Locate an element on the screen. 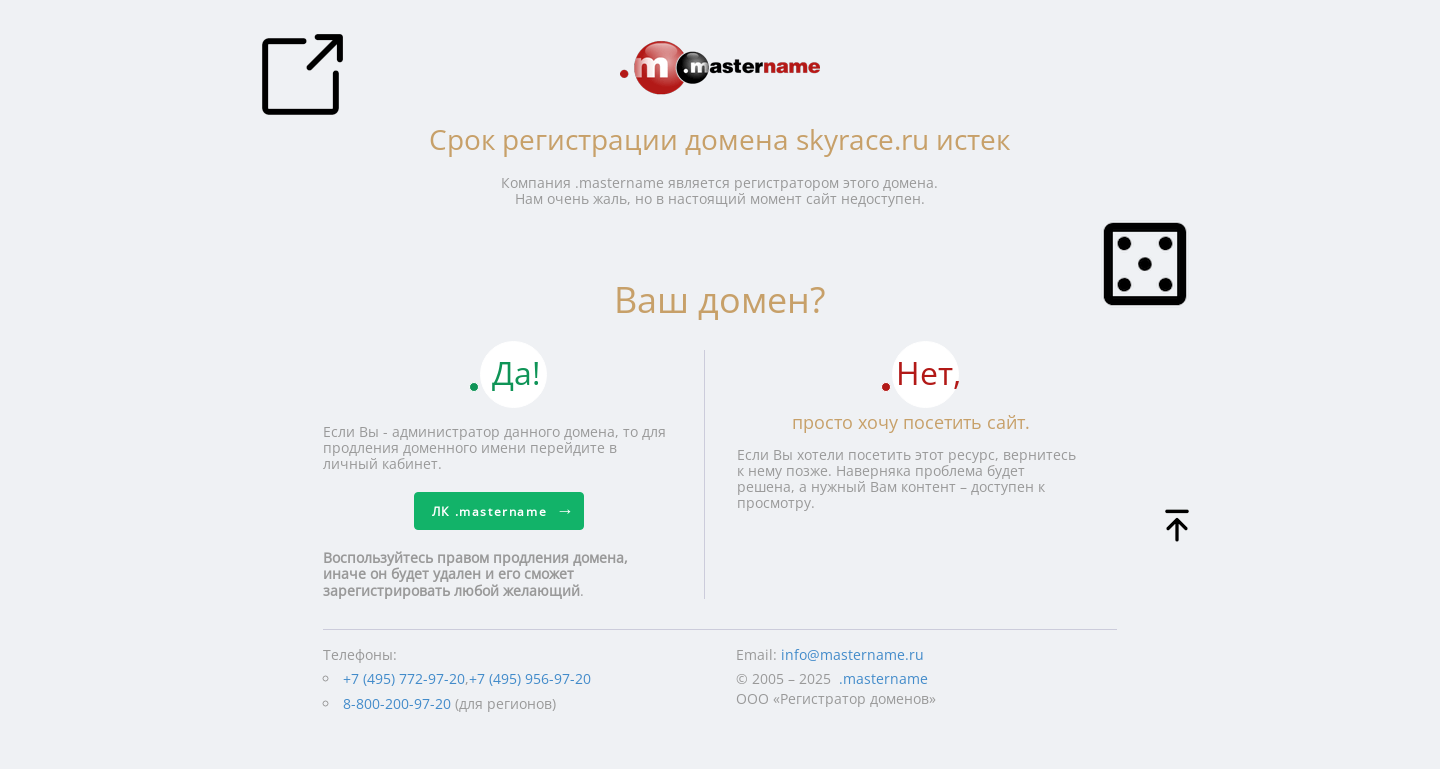  move item to top of list is located at coordinates (1177, 525).